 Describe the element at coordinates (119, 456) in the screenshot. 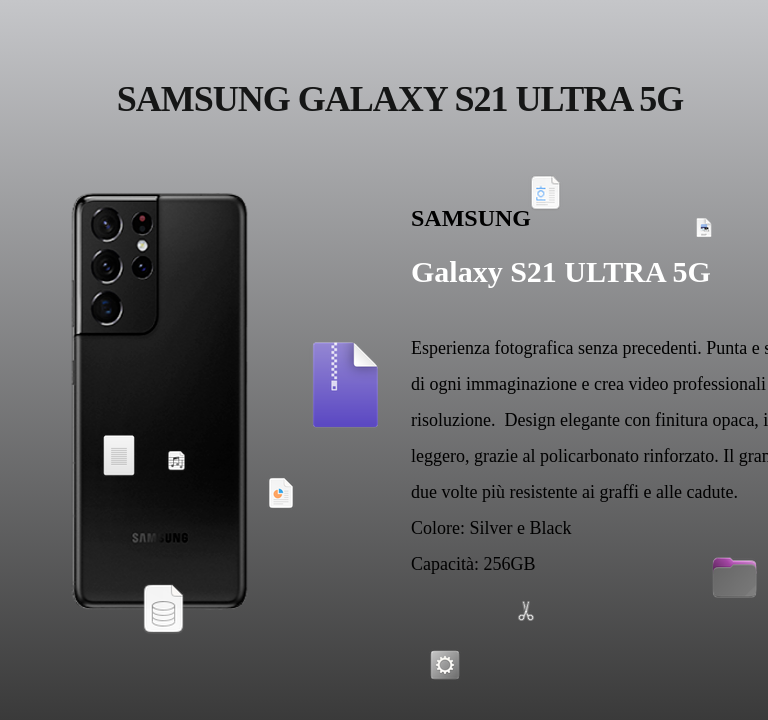

I see `open a text template file` at that location.